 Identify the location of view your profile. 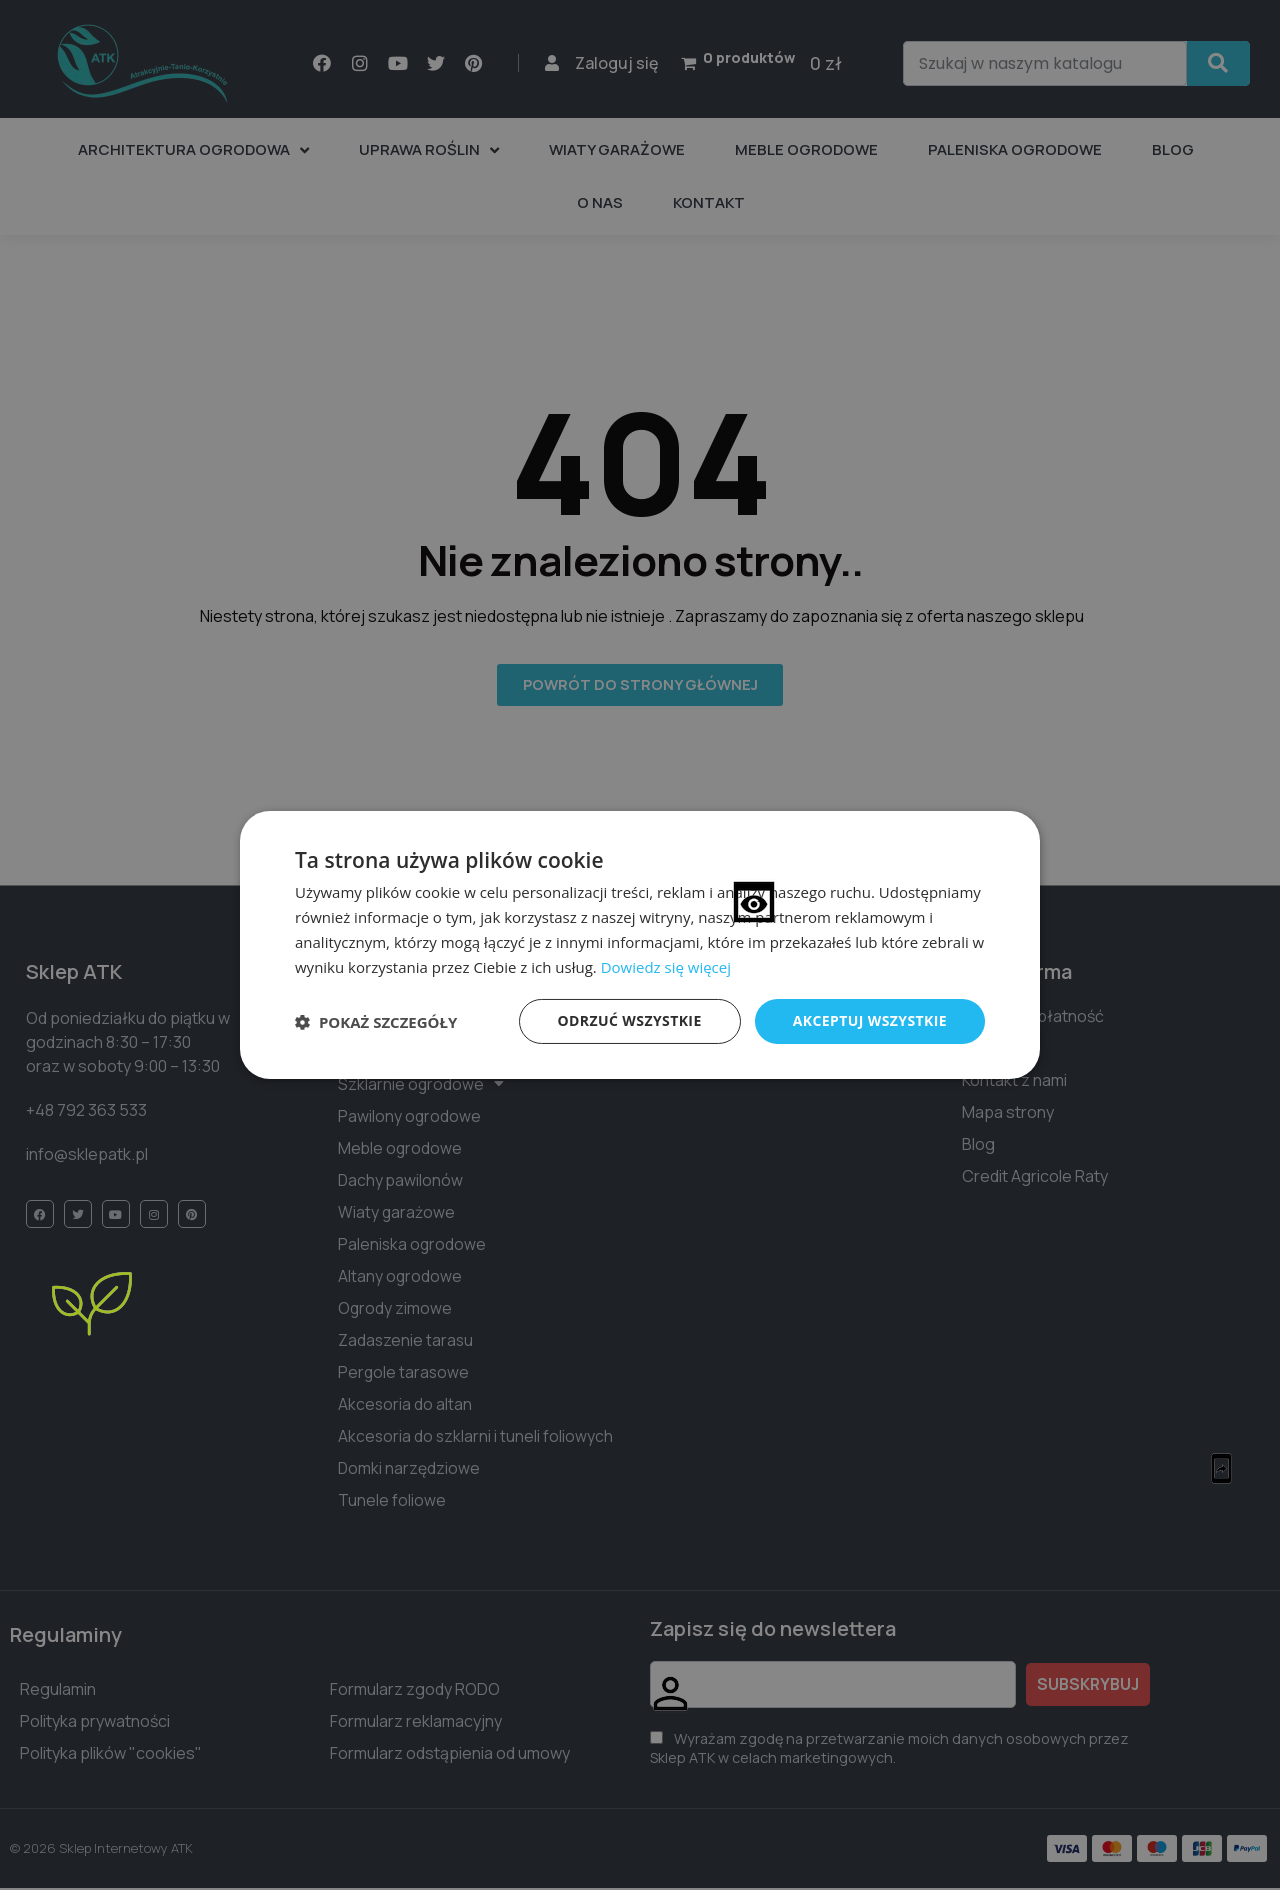
(670, 1693).